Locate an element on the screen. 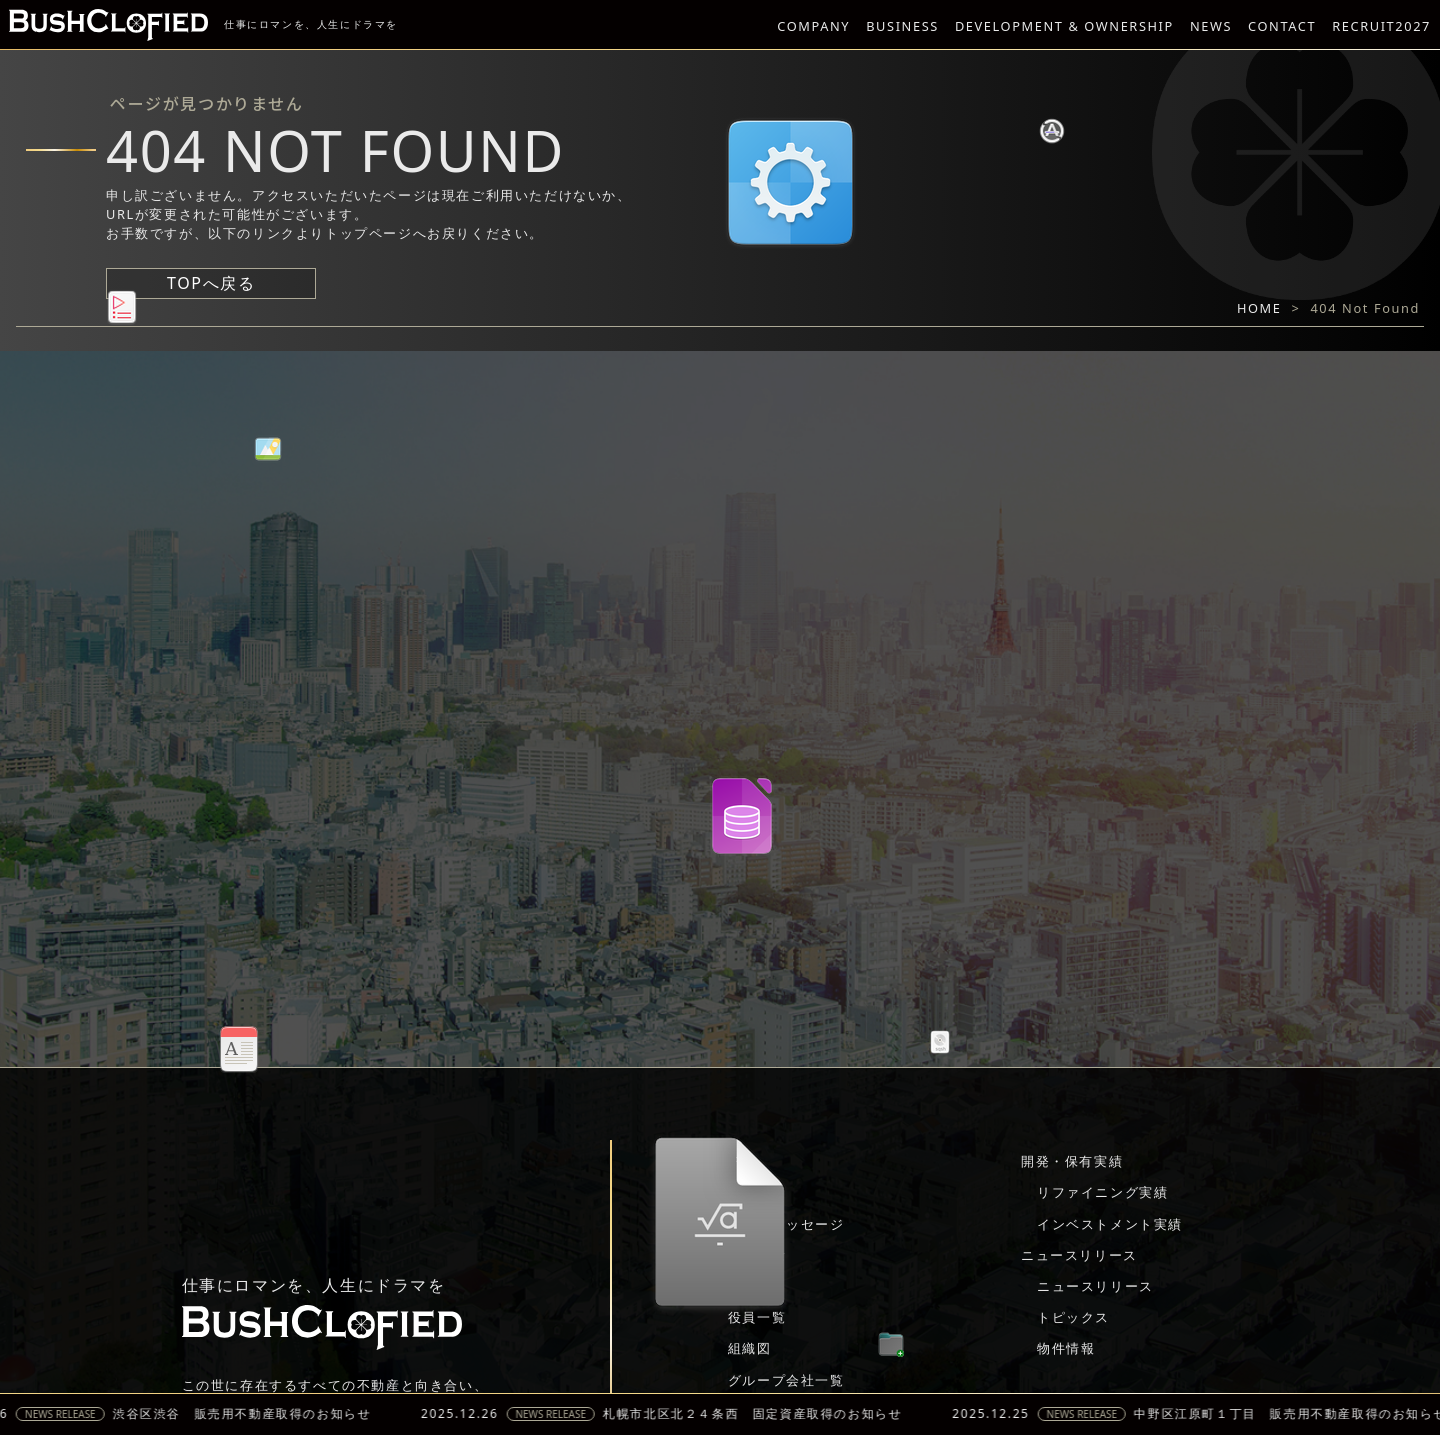 This screenshot has height=1435, width=1440. a squashfs compressed filesystem archive file is located at coordinates (940, 1042).